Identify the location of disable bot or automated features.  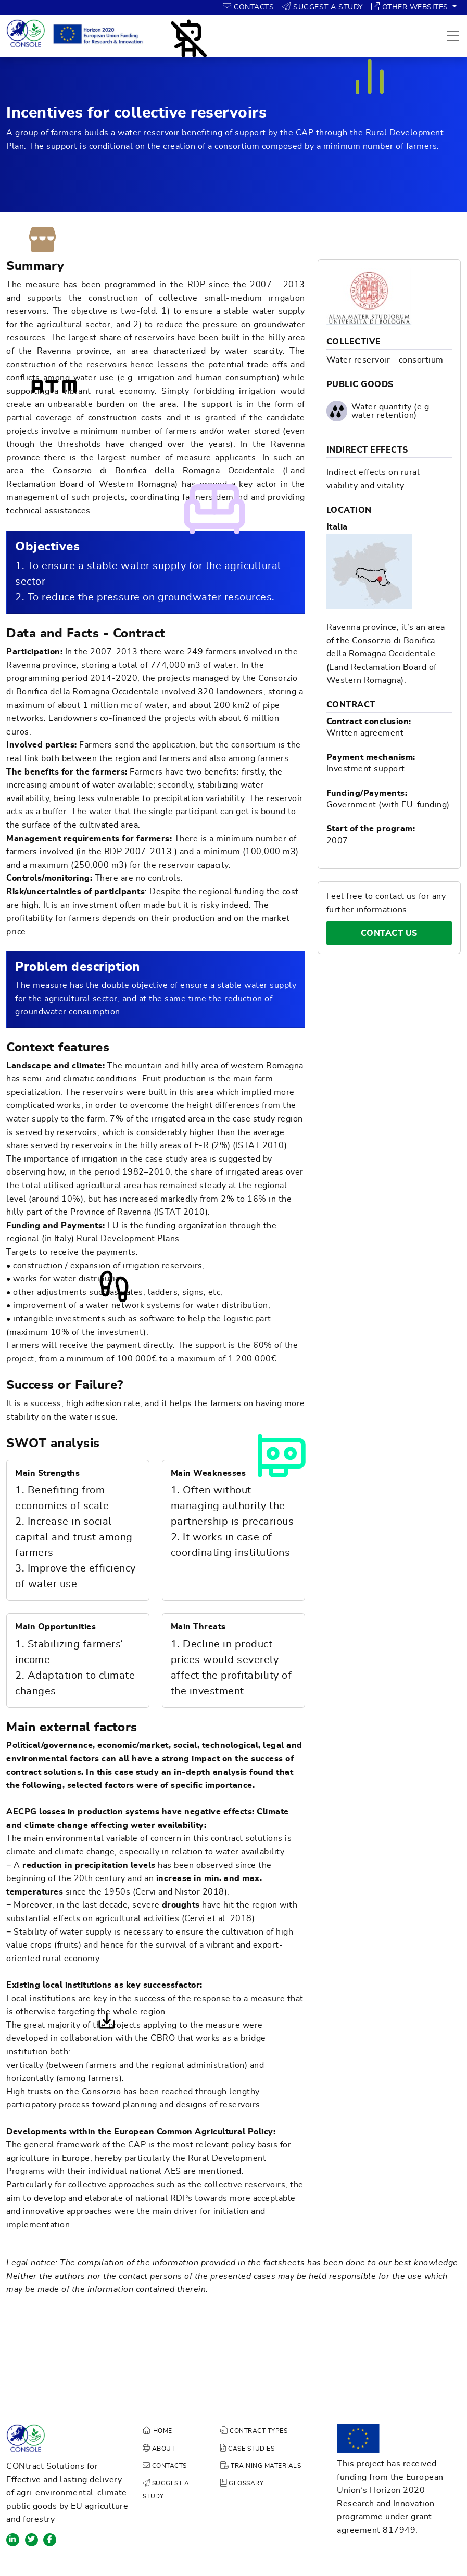
(188, 39).